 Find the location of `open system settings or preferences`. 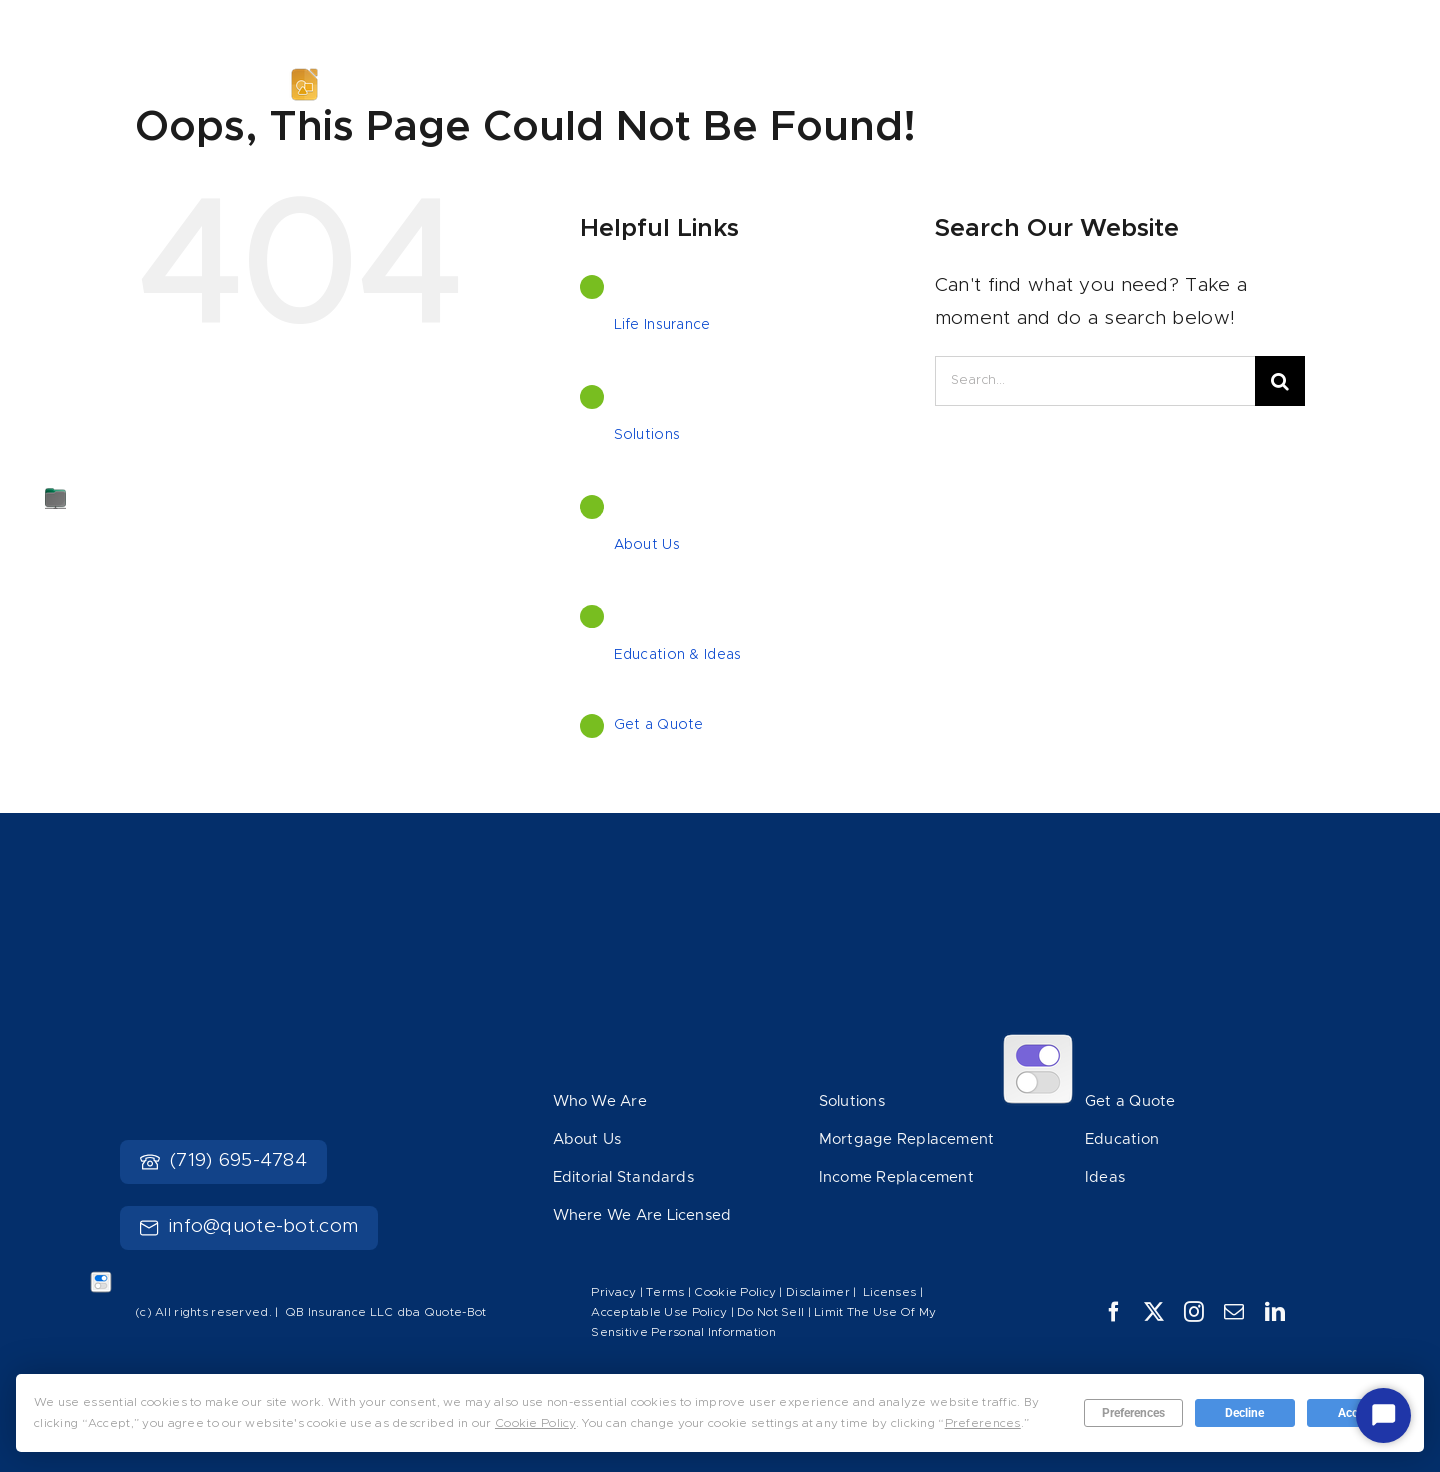

open system settings or preferences is located at coordinates (101, 1282).